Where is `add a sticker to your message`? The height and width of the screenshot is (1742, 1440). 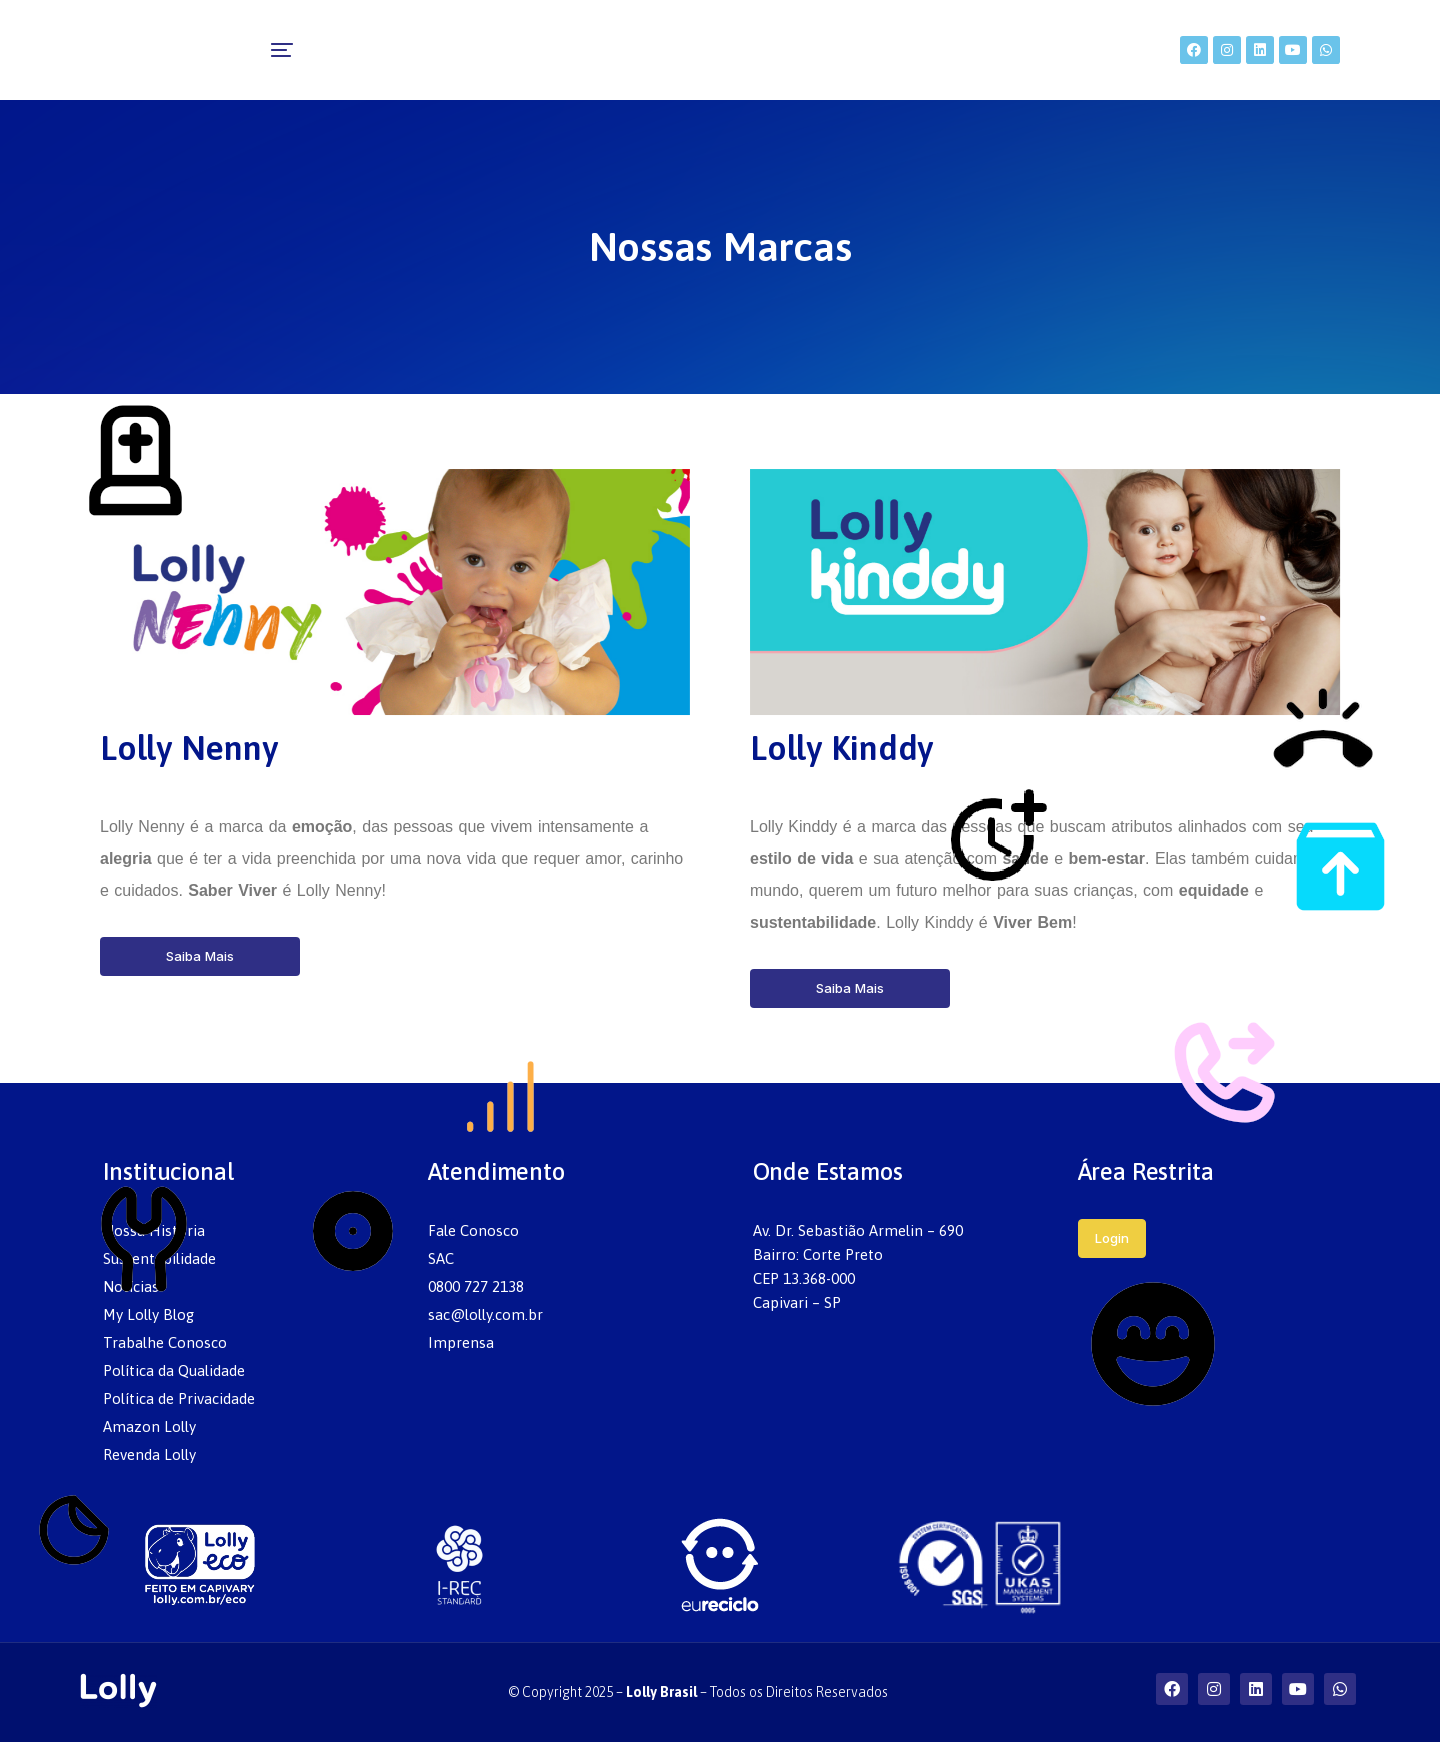 add a sticker to your message is located at coordinates (74, 1530).